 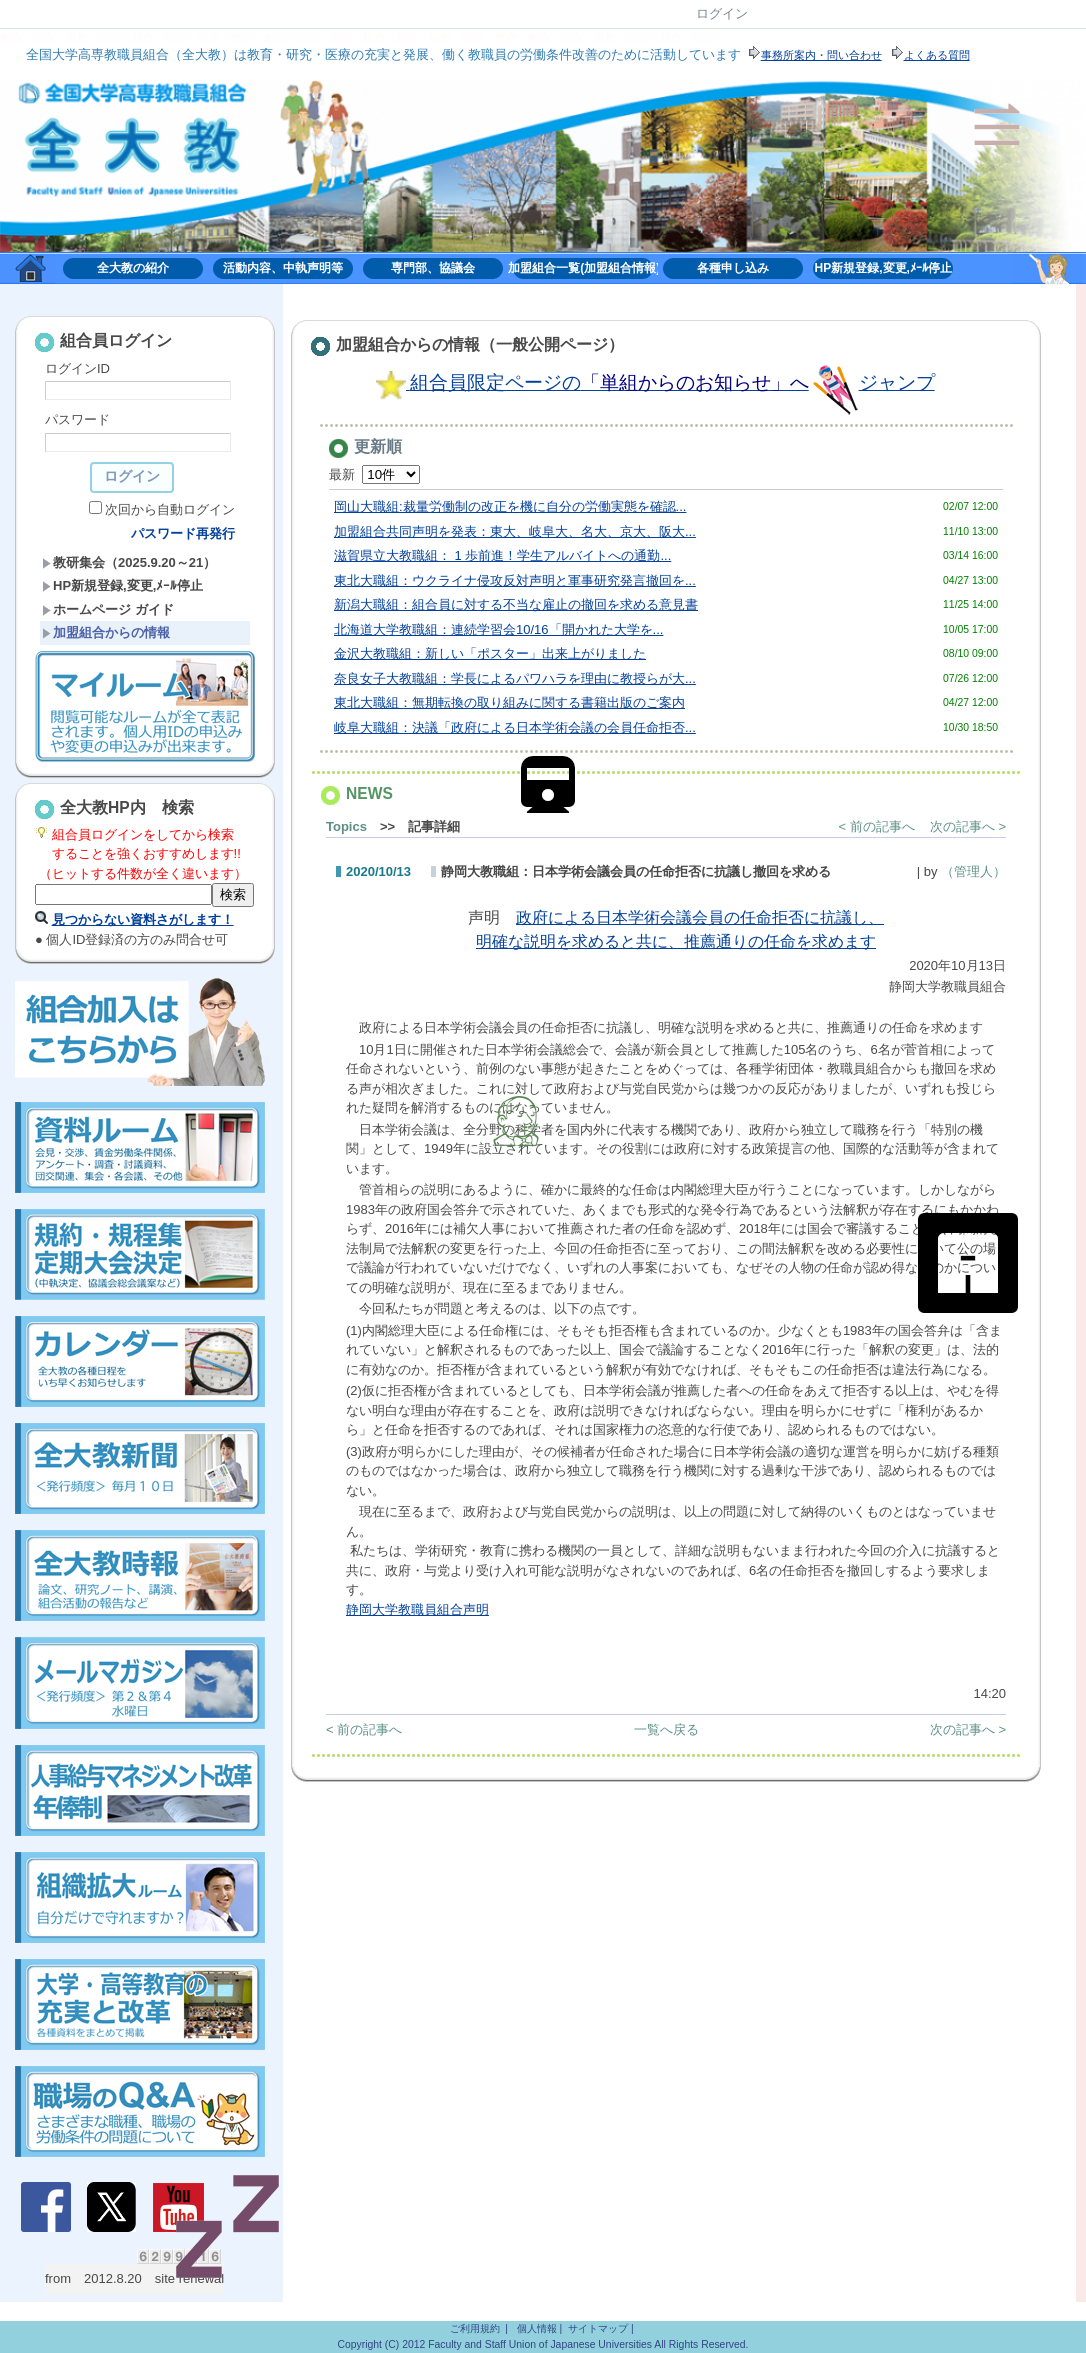 I want to click on jenkins CI/CD automation server logo, so click(x=516, y=1121).